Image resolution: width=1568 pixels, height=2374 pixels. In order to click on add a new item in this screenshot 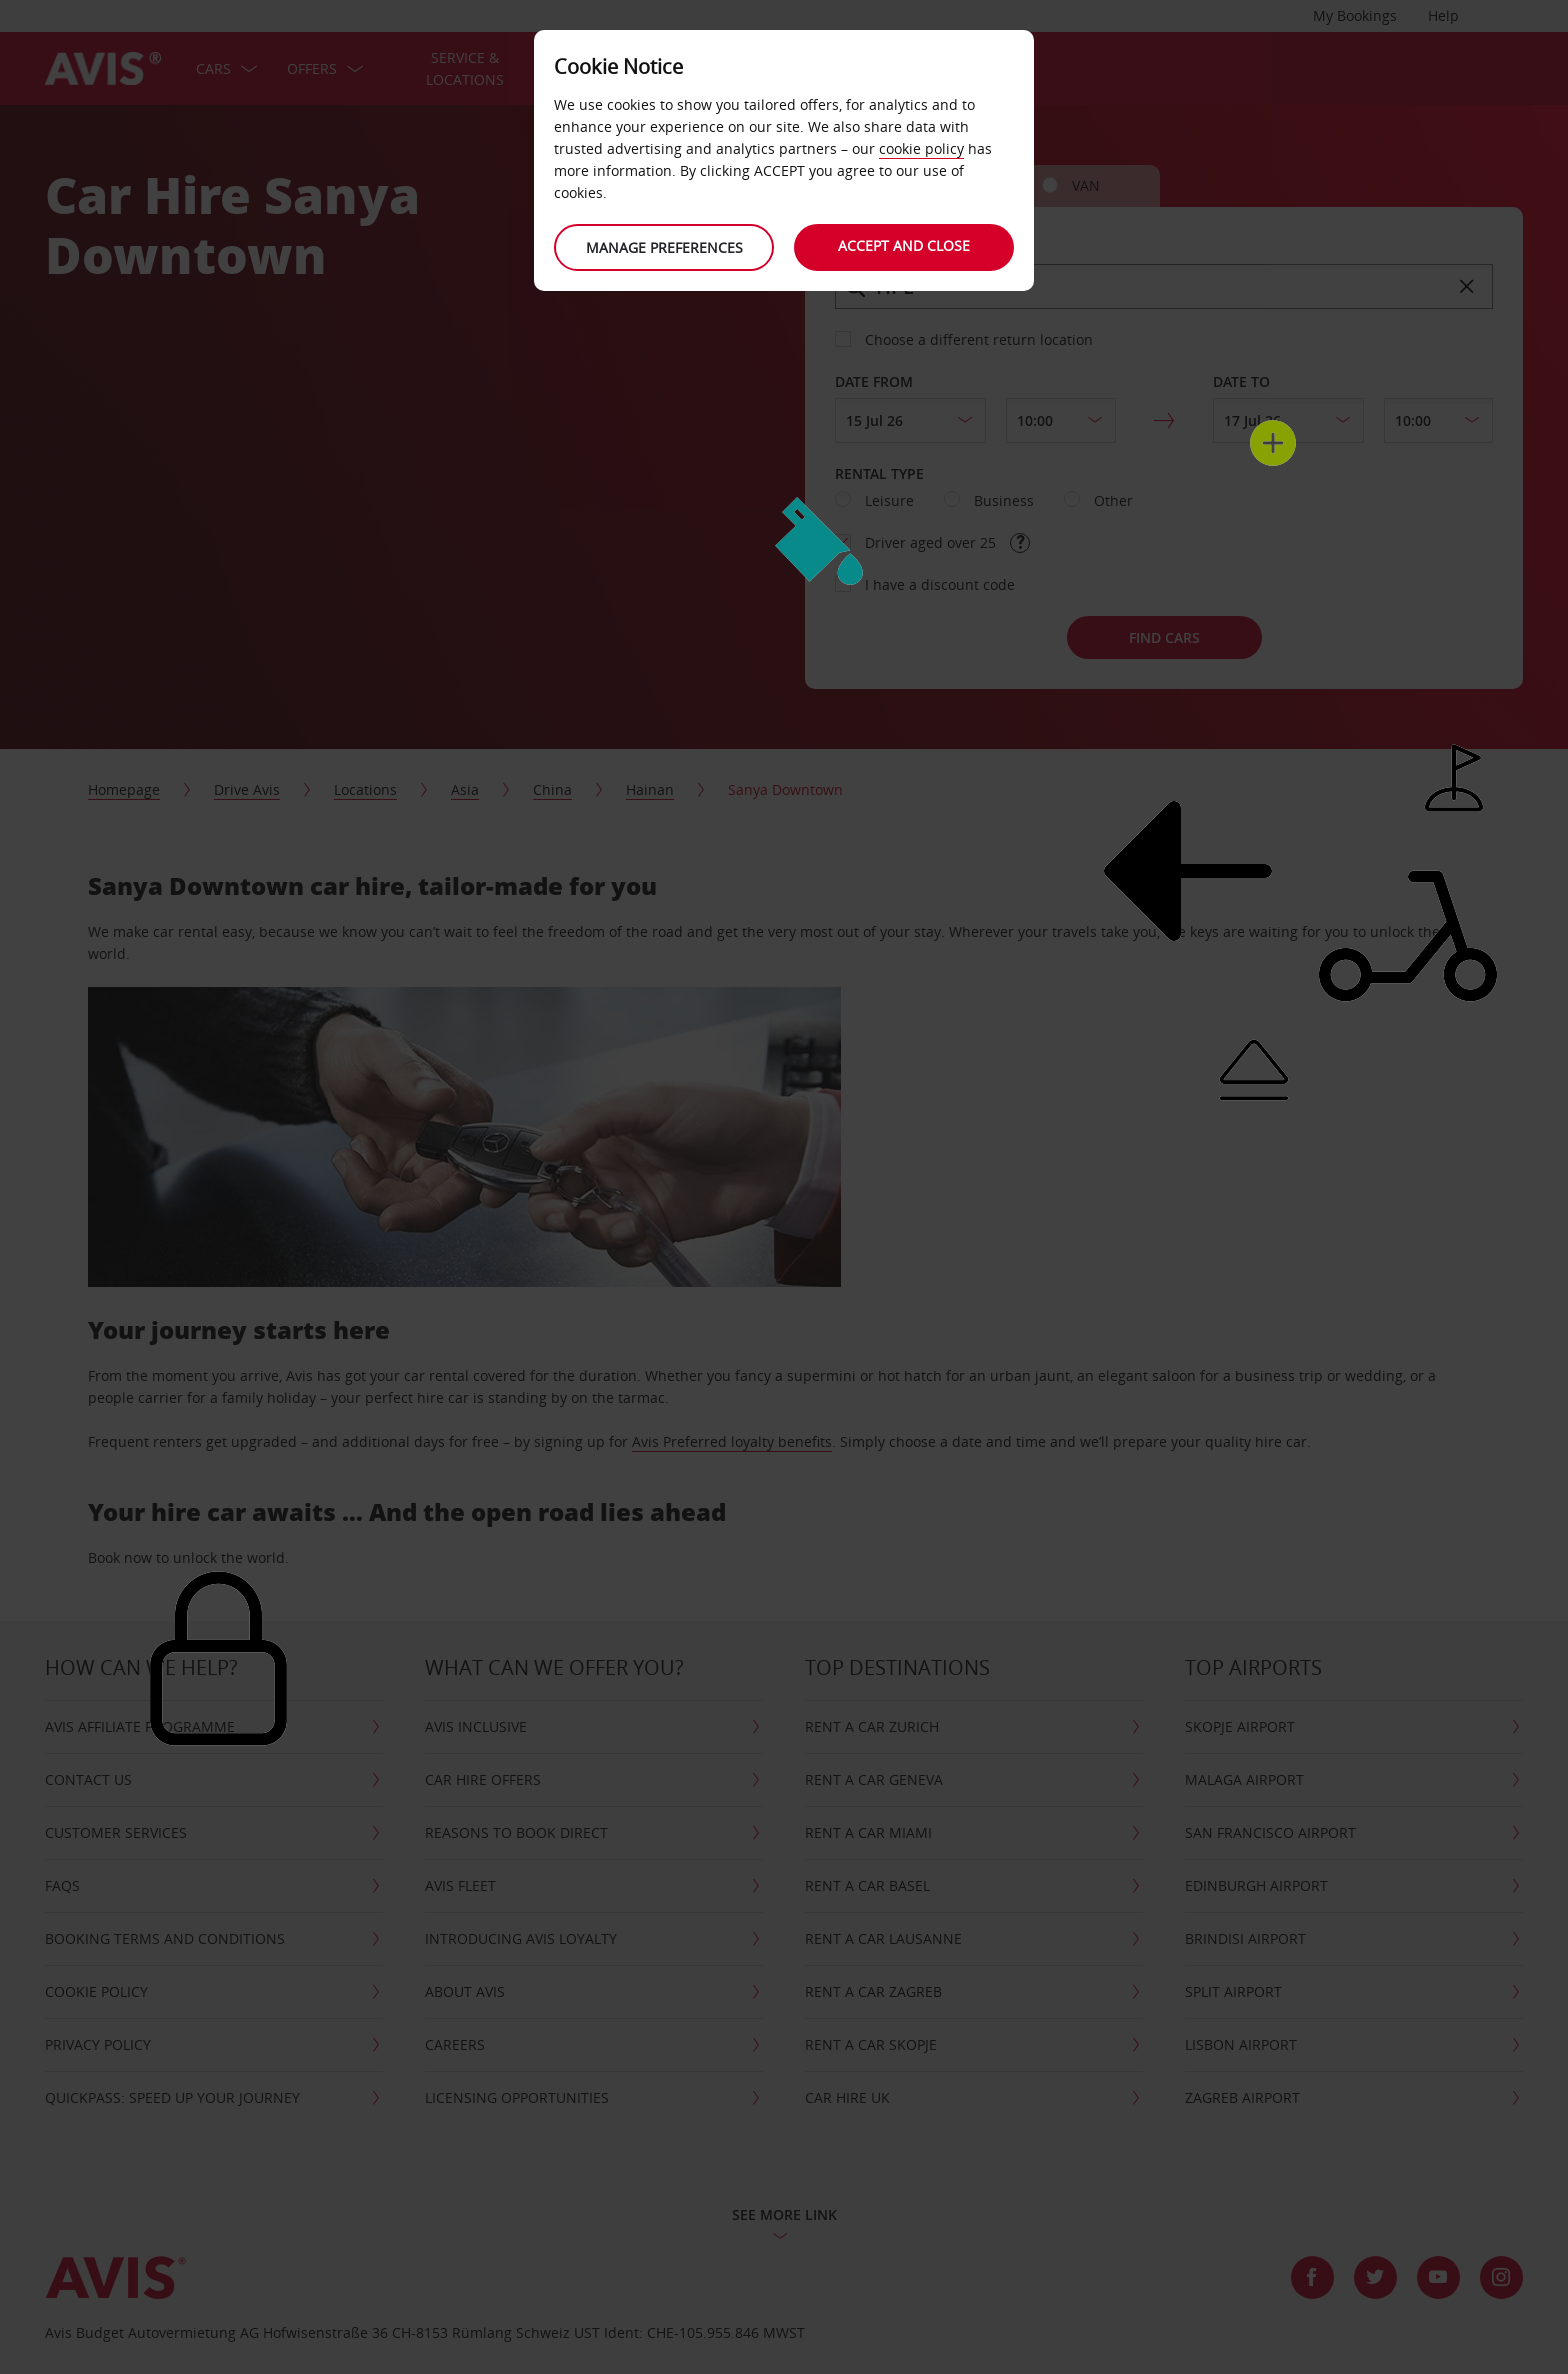, I will do `click(1273, 443)`.